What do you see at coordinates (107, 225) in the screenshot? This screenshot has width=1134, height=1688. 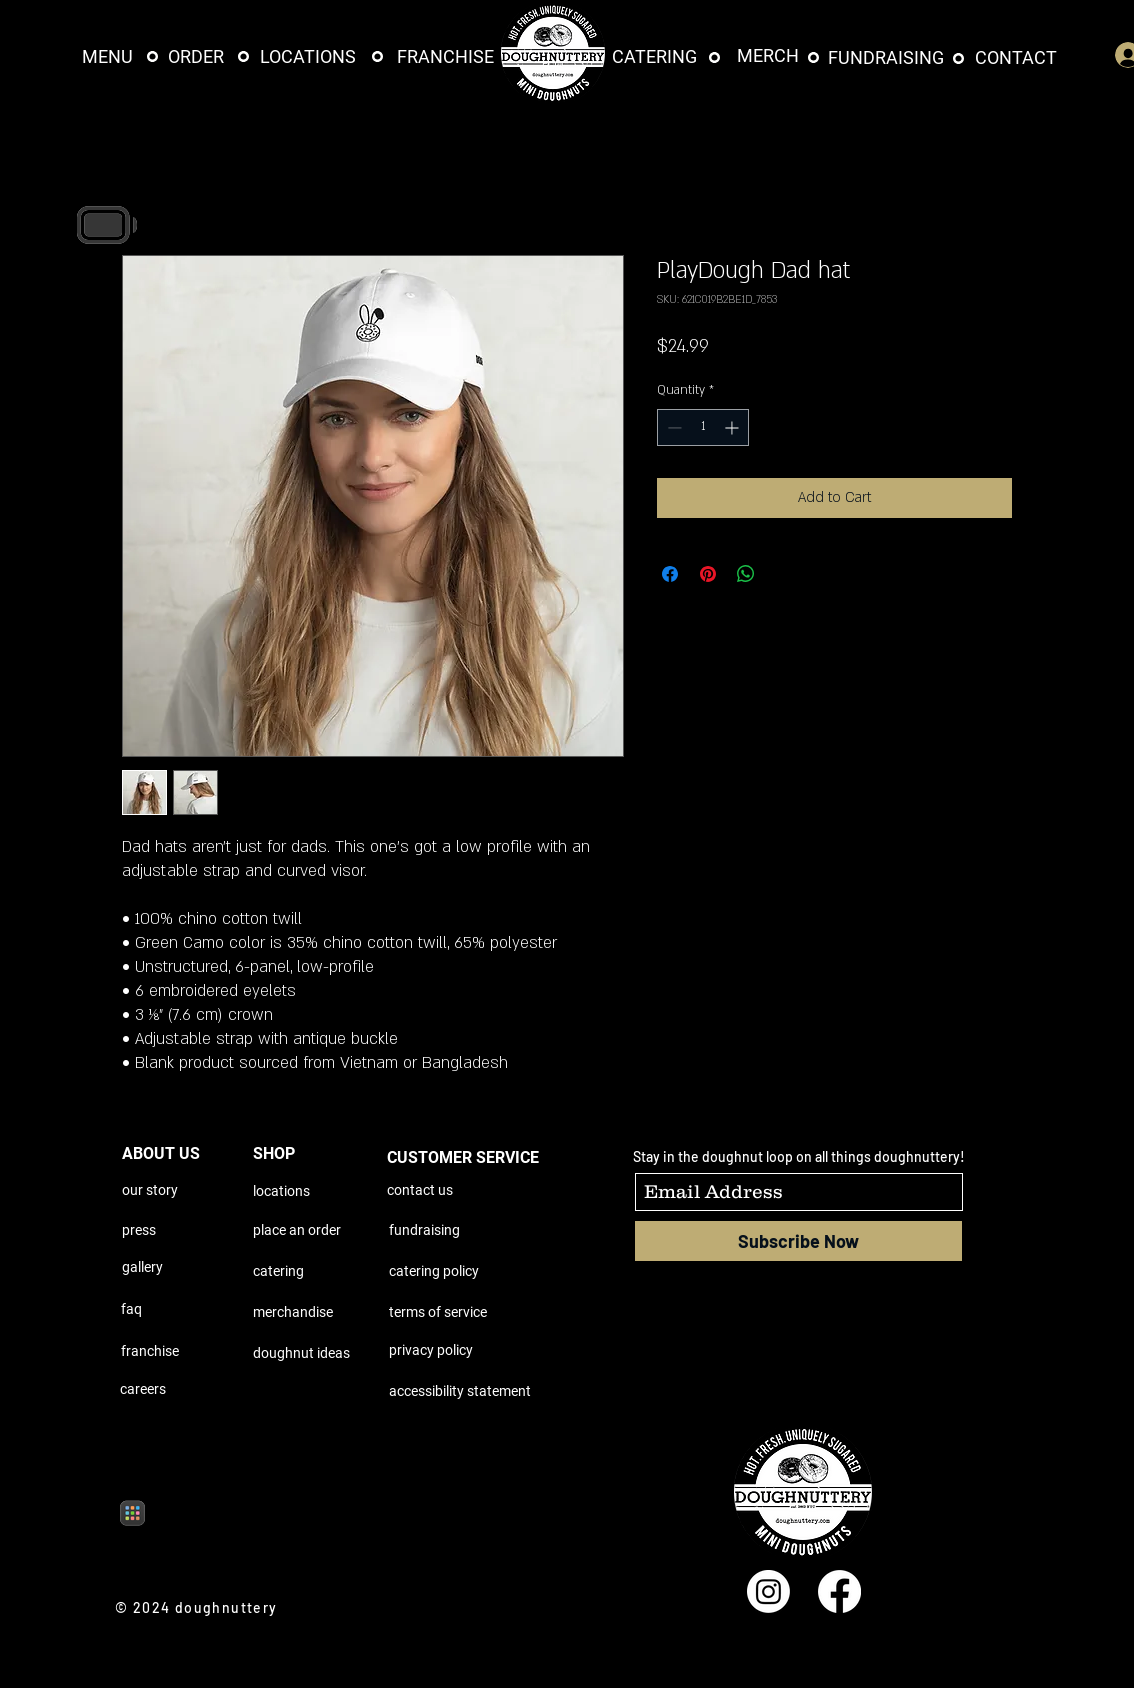 I see `indicates current battery level` at bounding box center [107, 225].